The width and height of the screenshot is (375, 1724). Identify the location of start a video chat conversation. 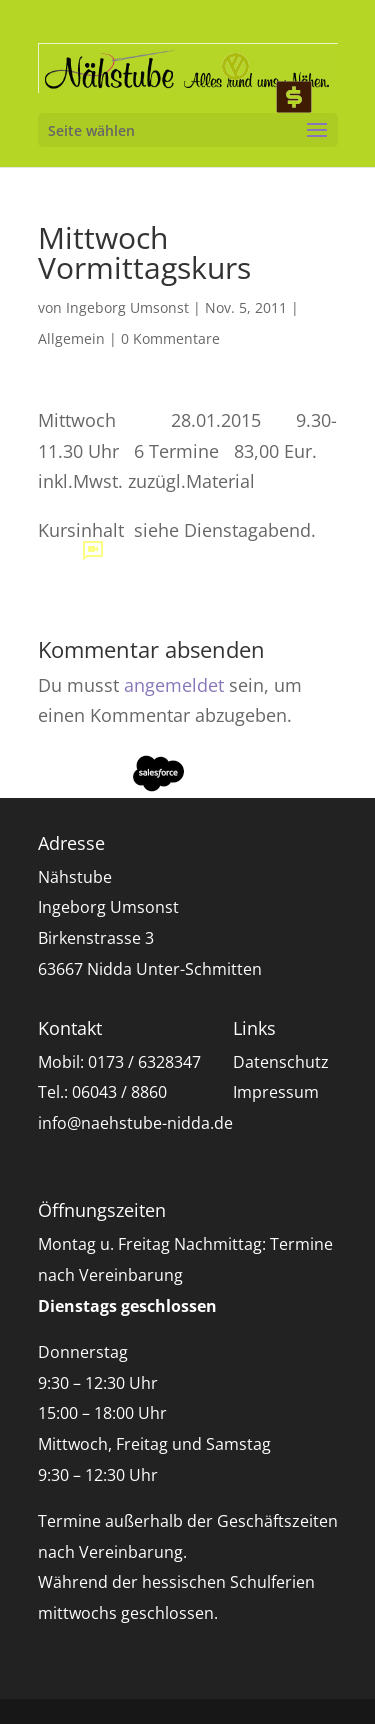
(93, 550).